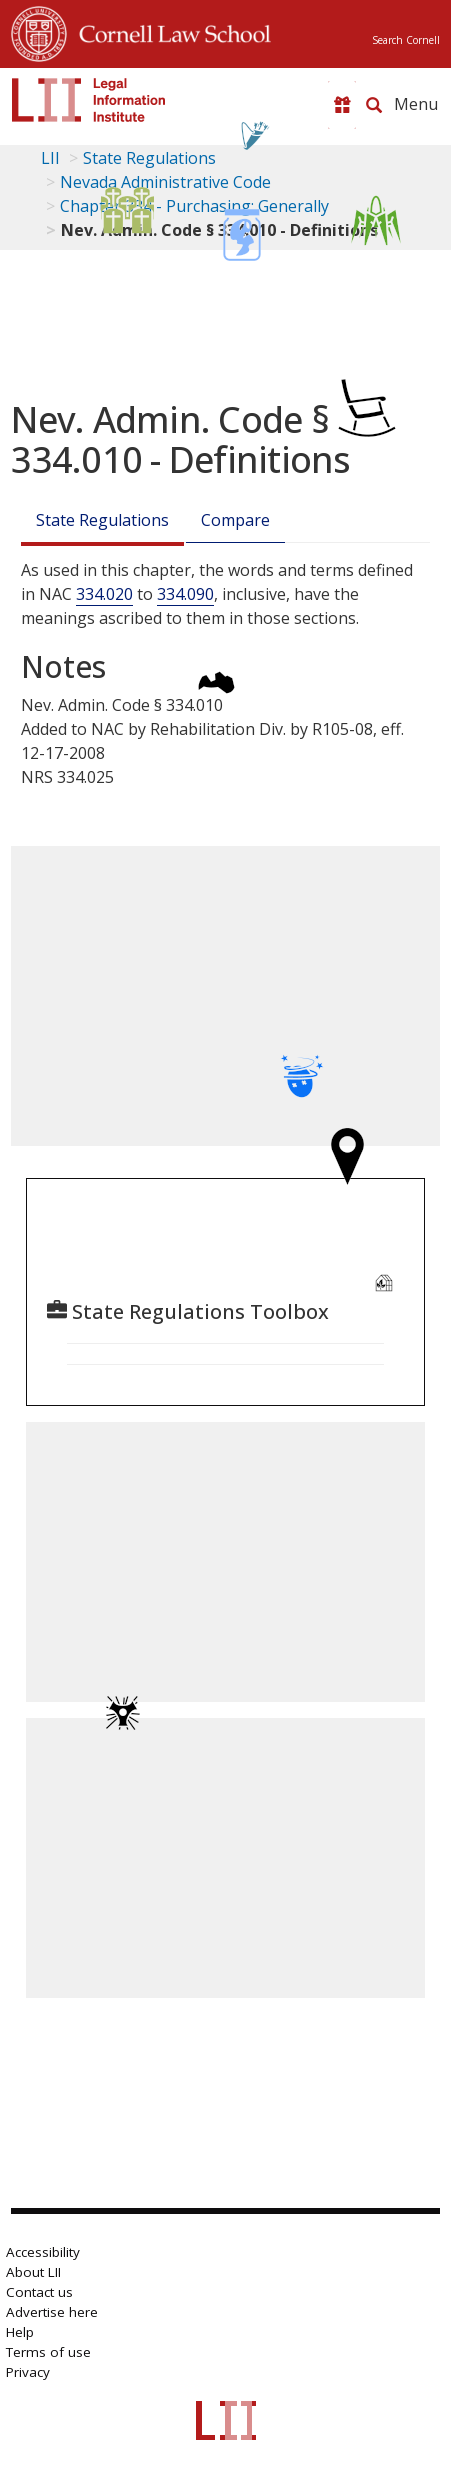 This screenshot has height=2479, width=451. Describe the element at coordinates (384, 1283) in the screenshot. I see `access greenhouse or garden management` at that location.